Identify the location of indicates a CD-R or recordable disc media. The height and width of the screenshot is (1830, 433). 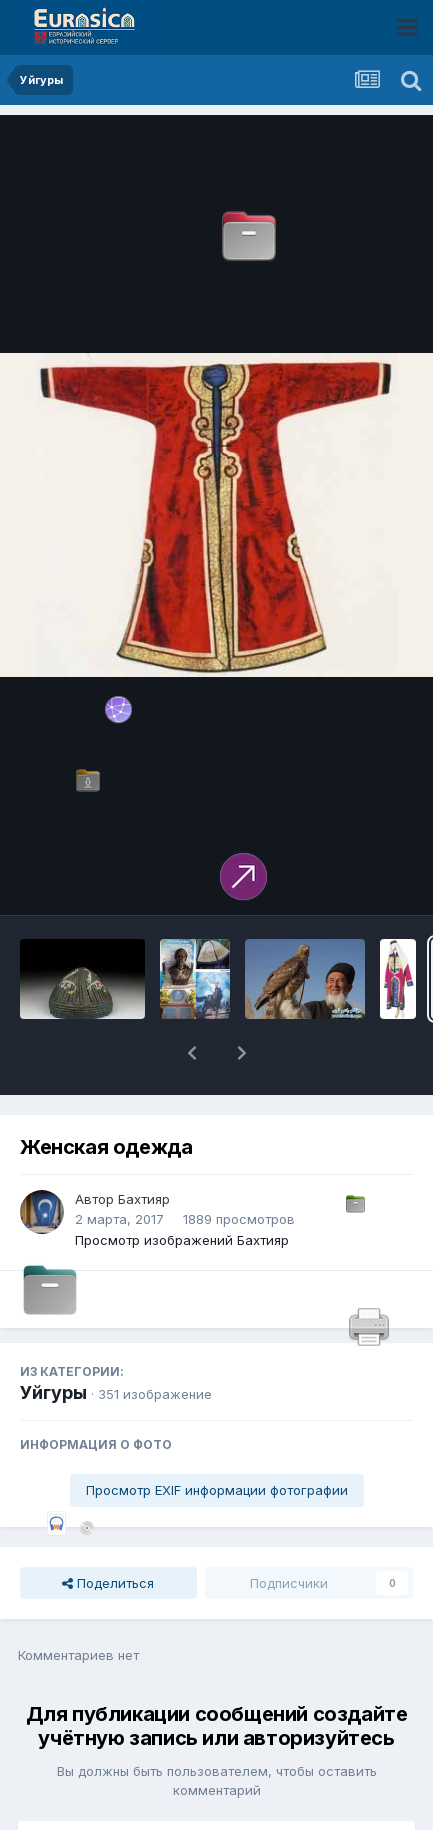
(87, 1528).